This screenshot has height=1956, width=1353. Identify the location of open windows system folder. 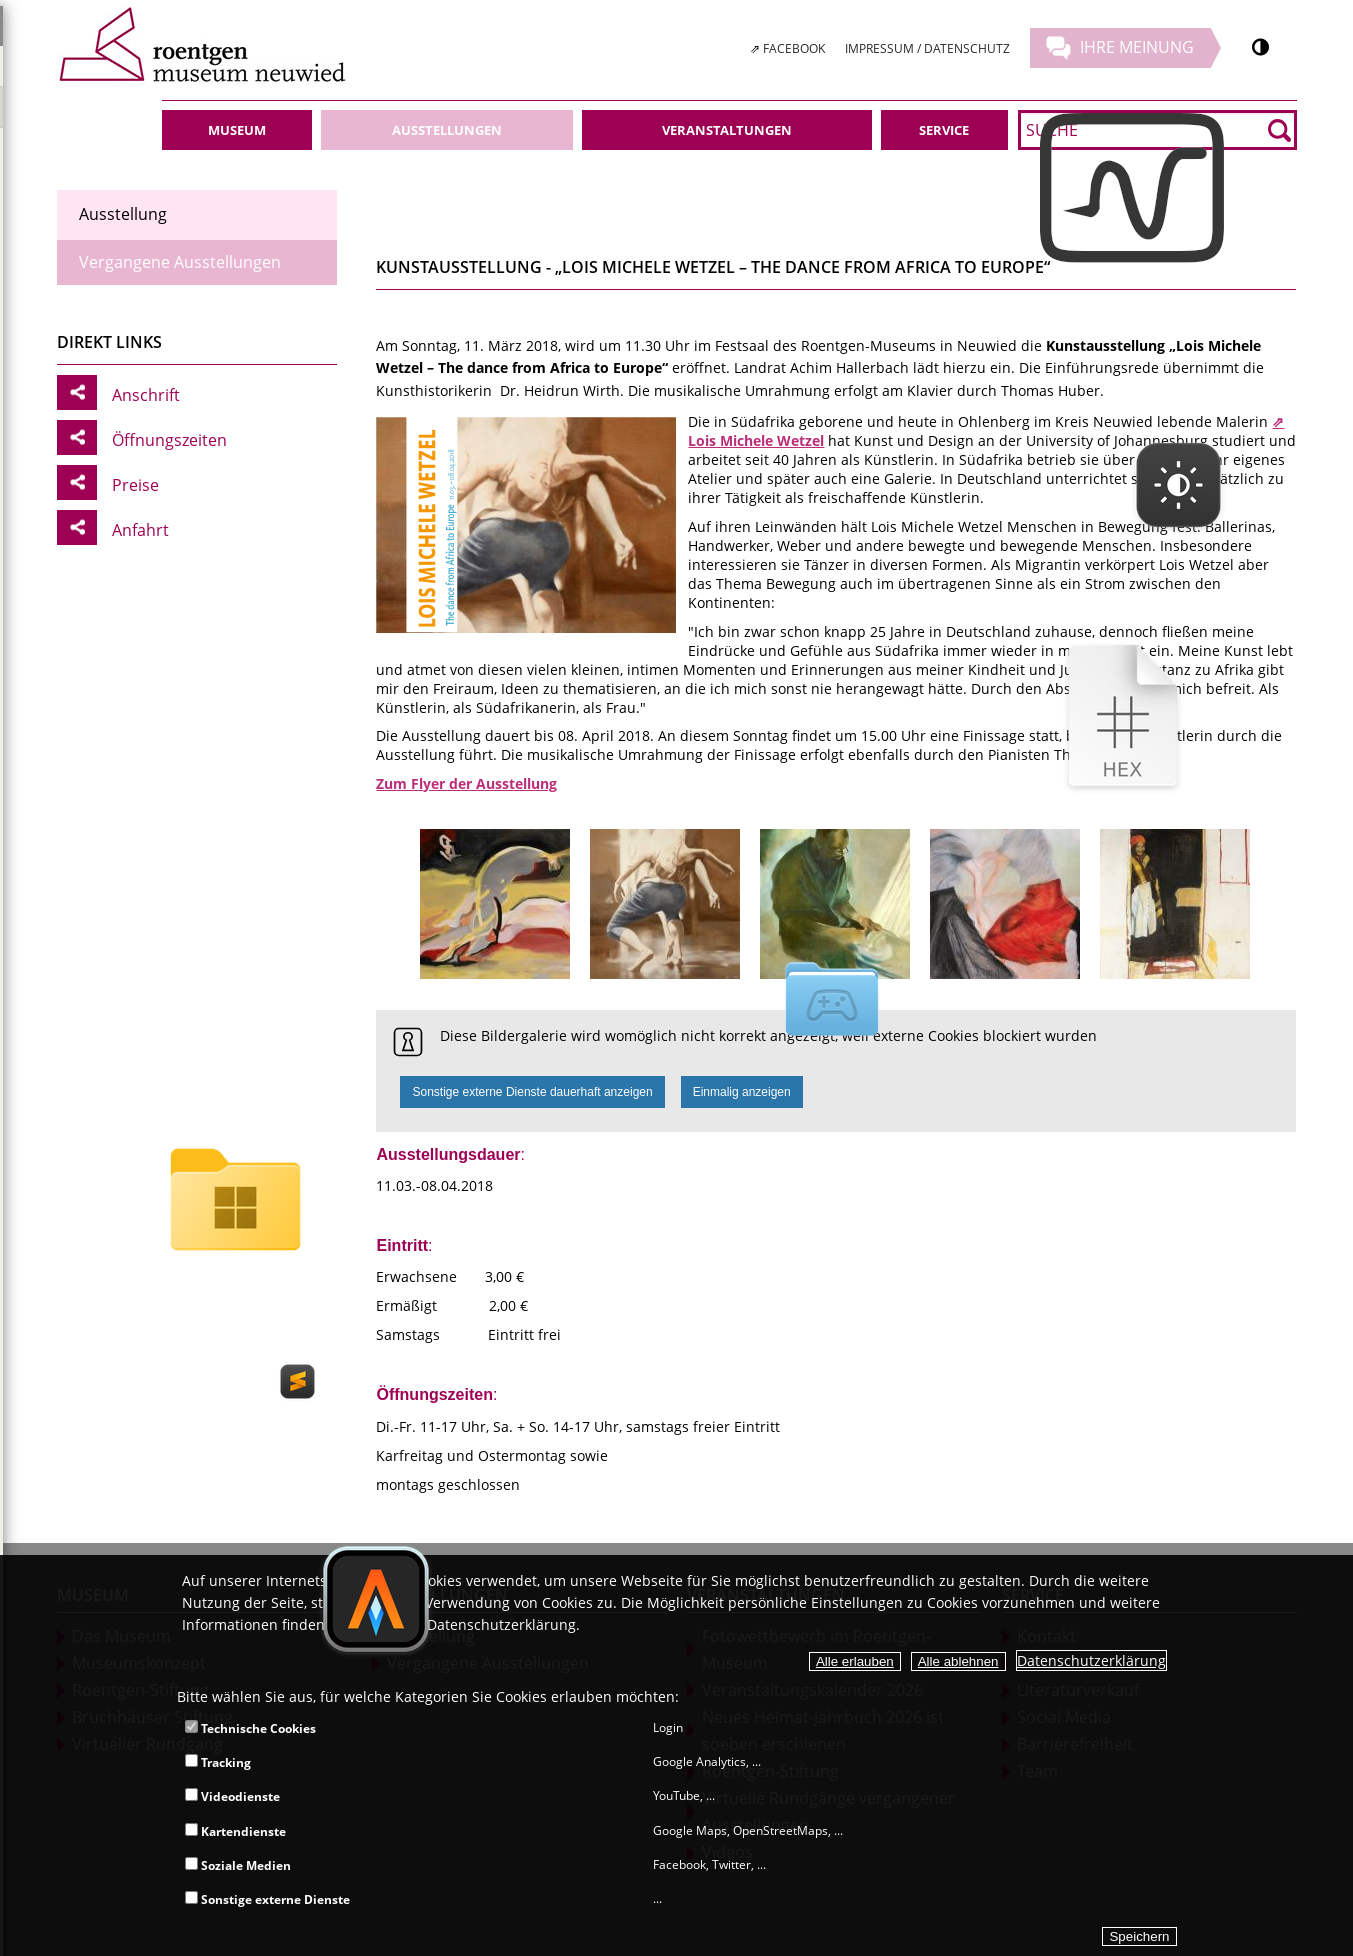
(235, 1203).